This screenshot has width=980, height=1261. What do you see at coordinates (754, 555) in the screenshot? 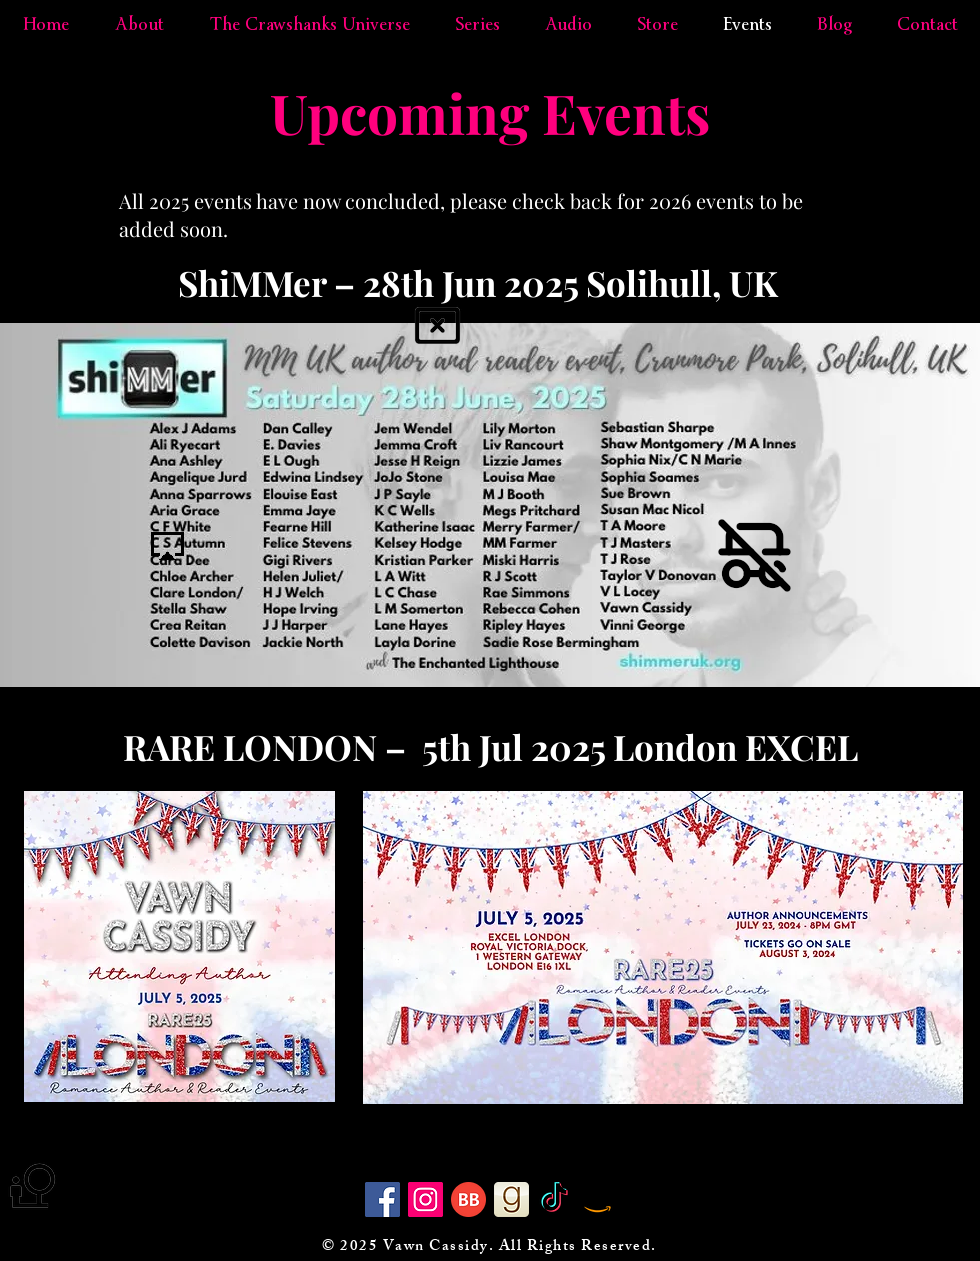
I see `disable incognito or private browsing mode` at bounding box center [754, 555].